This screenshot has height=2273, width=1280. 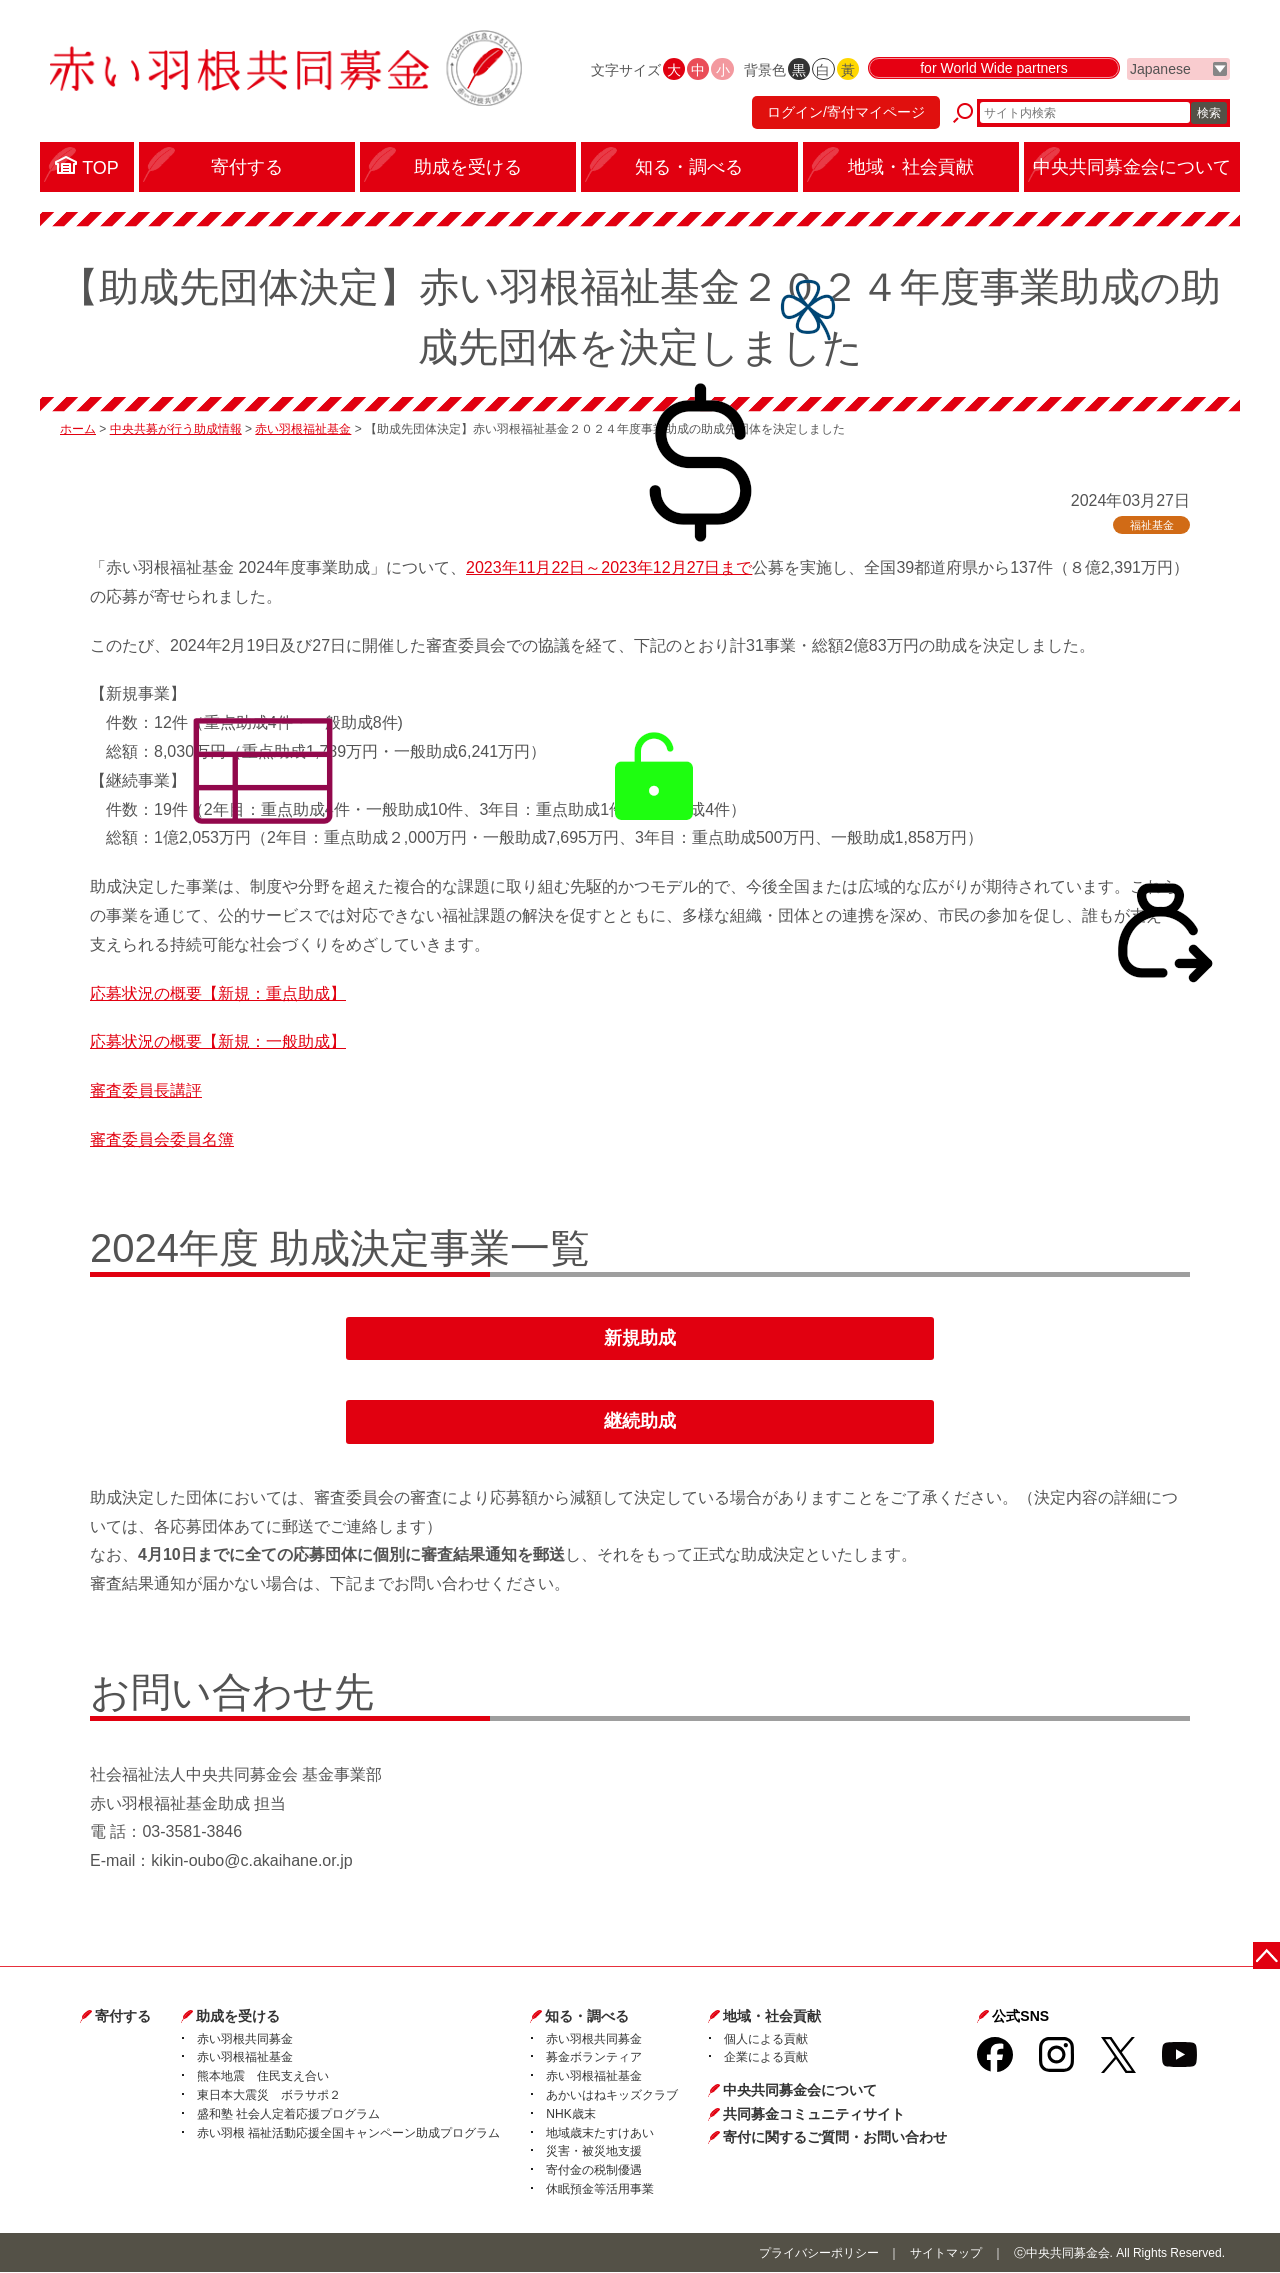 What do you see at coordinates (808, 309) in the screenshot?
I see `indicates luck or bonus feature` at bounding box center [808, 309].